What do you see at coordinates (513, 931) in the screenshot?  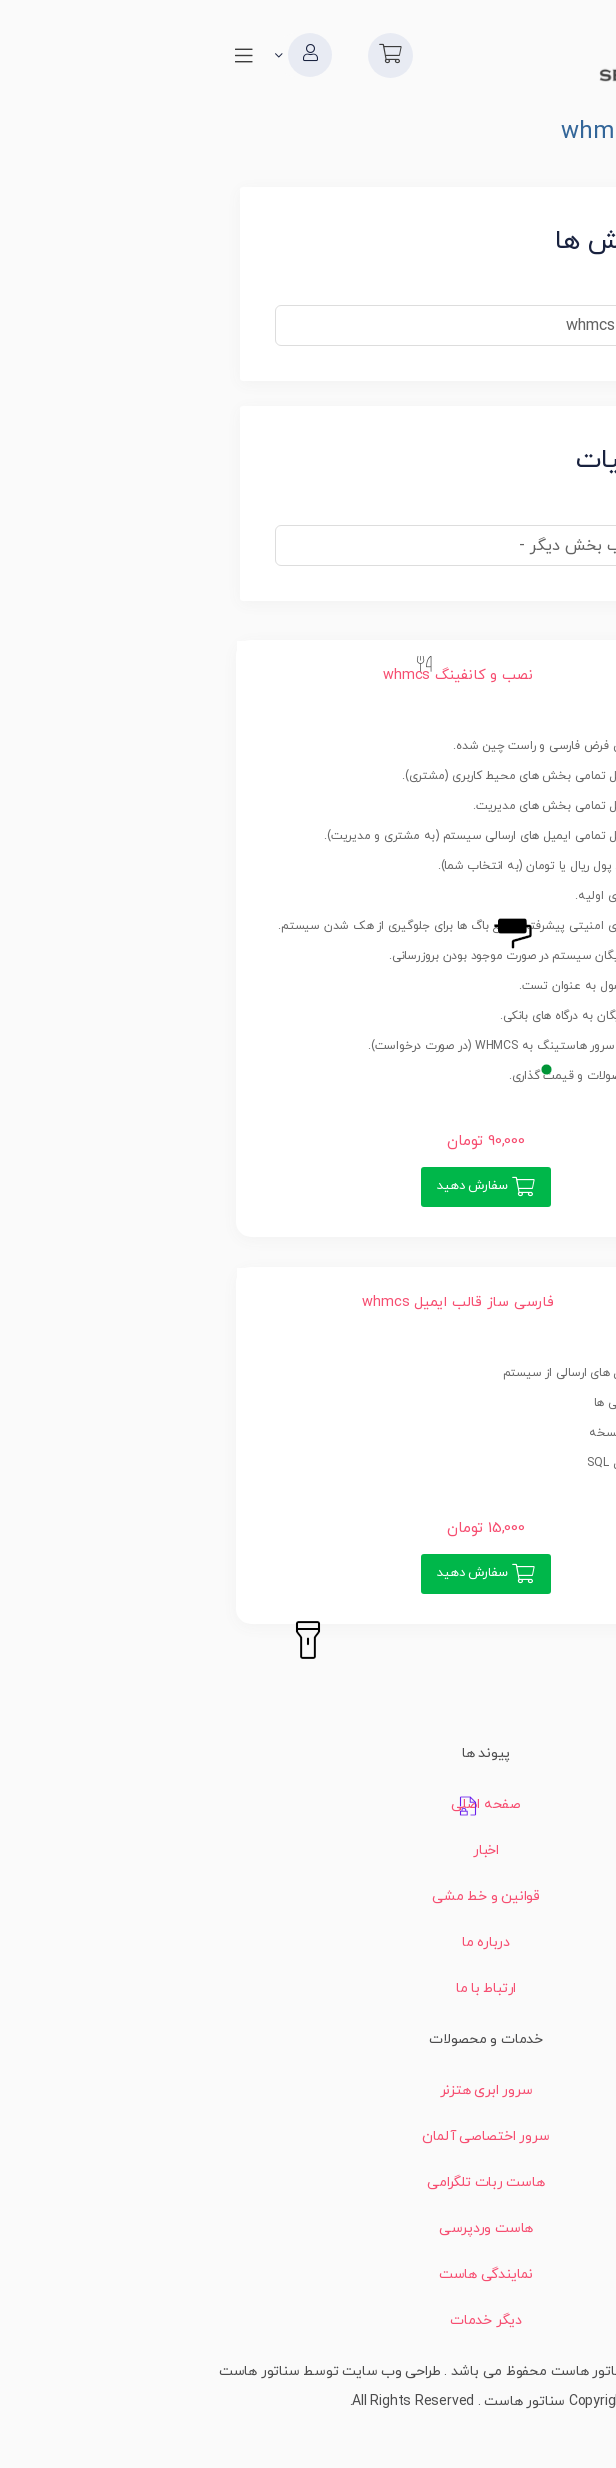 I see `customize theme or appearance settings` at bounding box center [513, 931].